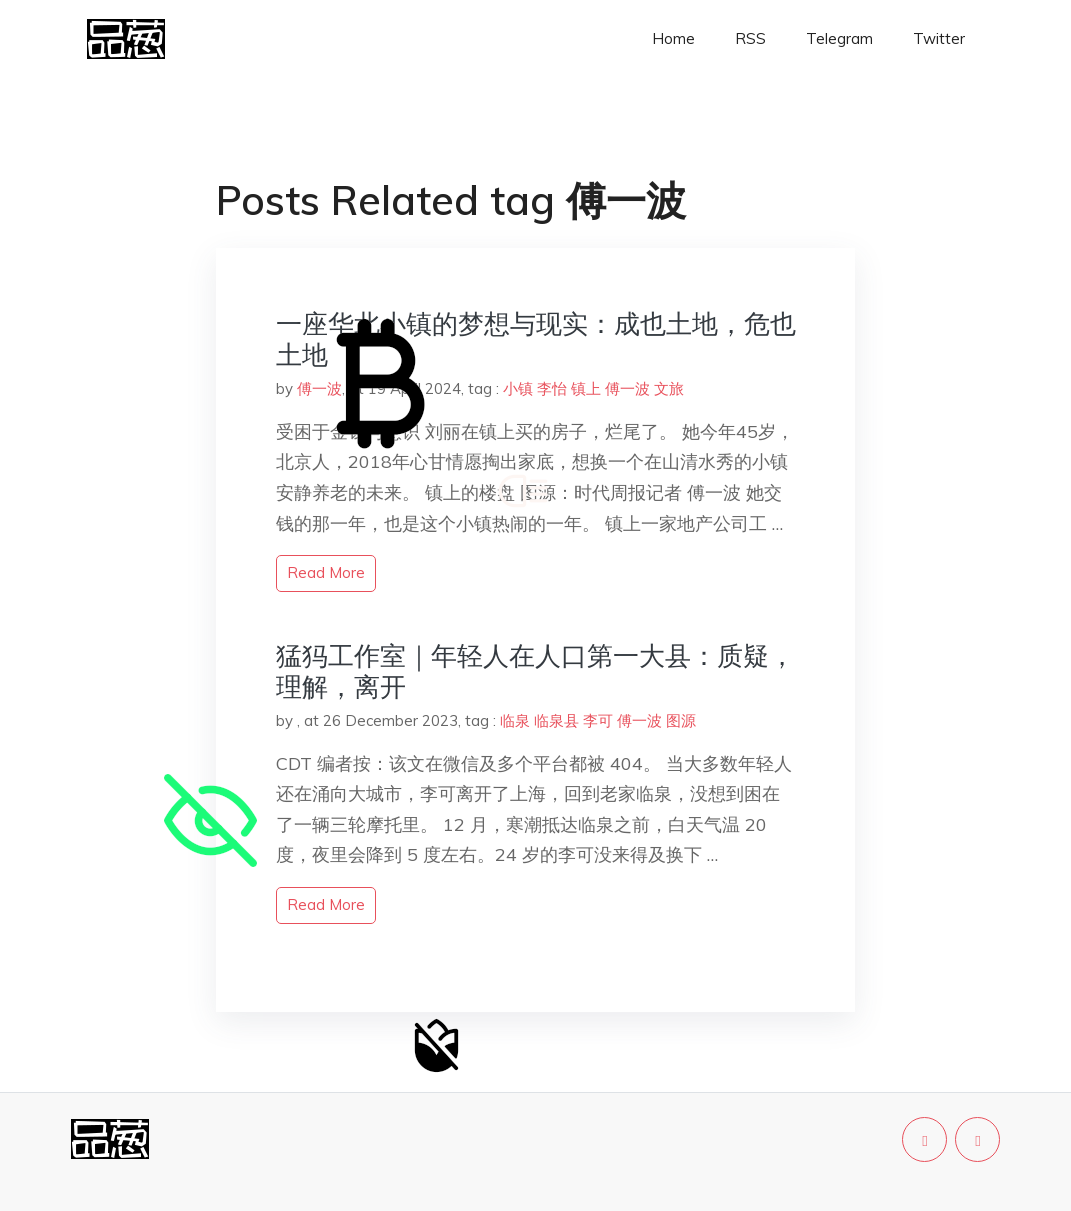 This screenshot has width=1071, height=1211. I want to click on toggle vehicle headlights on/off, so click(523, 491).